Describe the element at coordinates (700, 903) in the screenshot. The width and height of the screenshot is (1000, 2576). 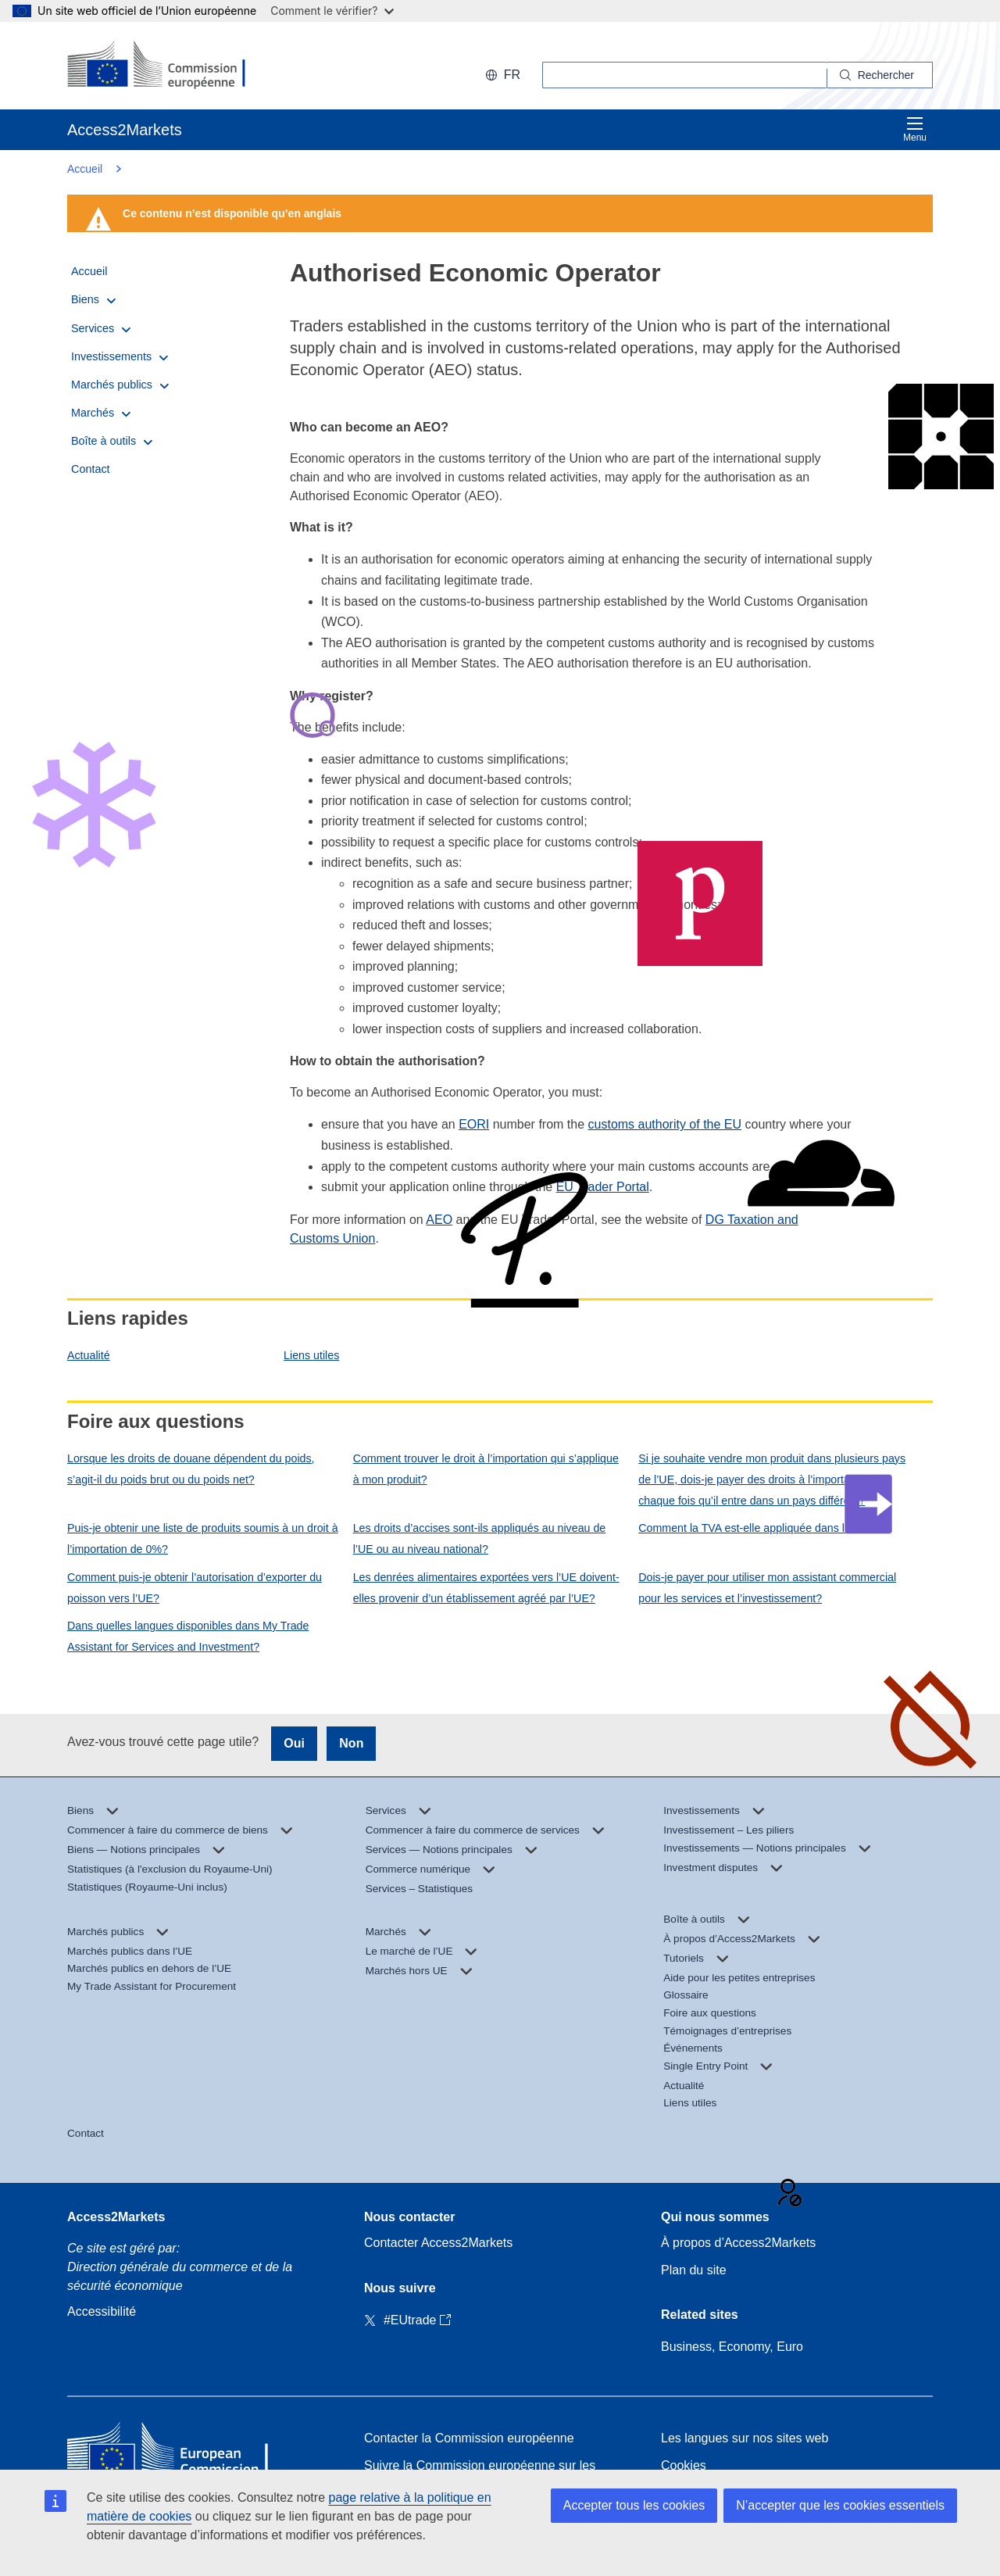
I see `link to Publons researcher profile` at that location.